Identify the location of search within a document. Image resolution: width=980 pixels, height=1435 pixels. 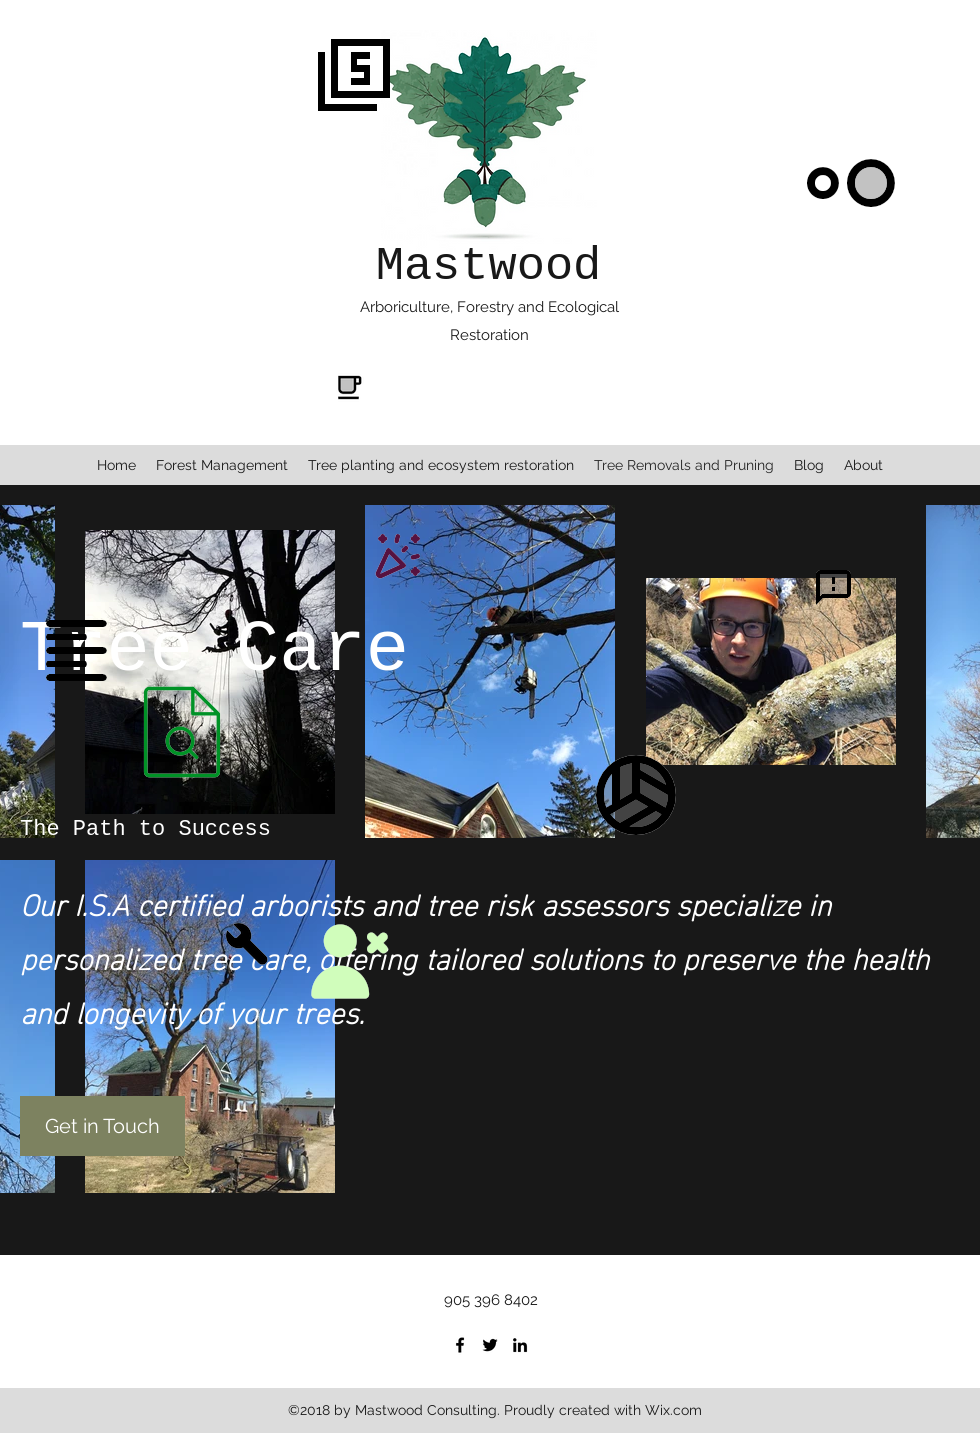
(182, 732).